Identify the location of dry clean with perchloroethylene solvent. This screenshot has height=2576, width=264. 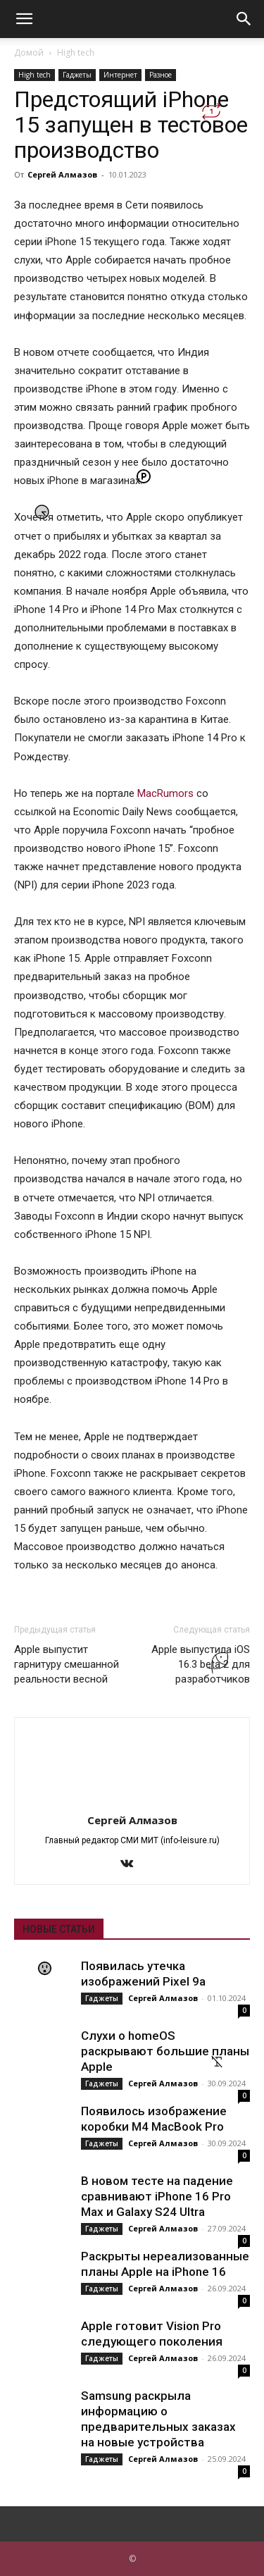
(144, 476).